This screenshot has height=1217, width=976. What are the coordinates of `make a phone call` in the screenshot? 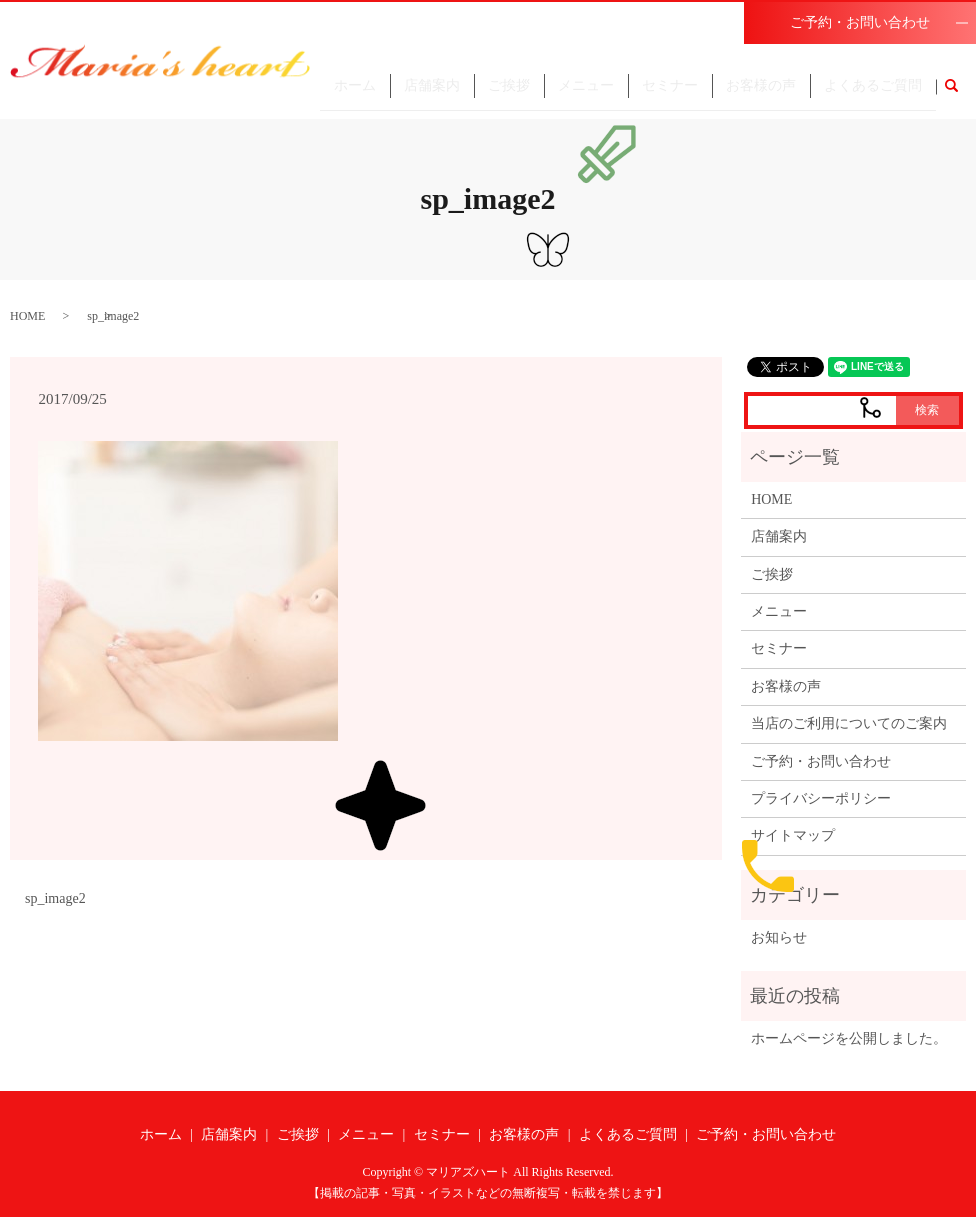 It's located at (768, 866).